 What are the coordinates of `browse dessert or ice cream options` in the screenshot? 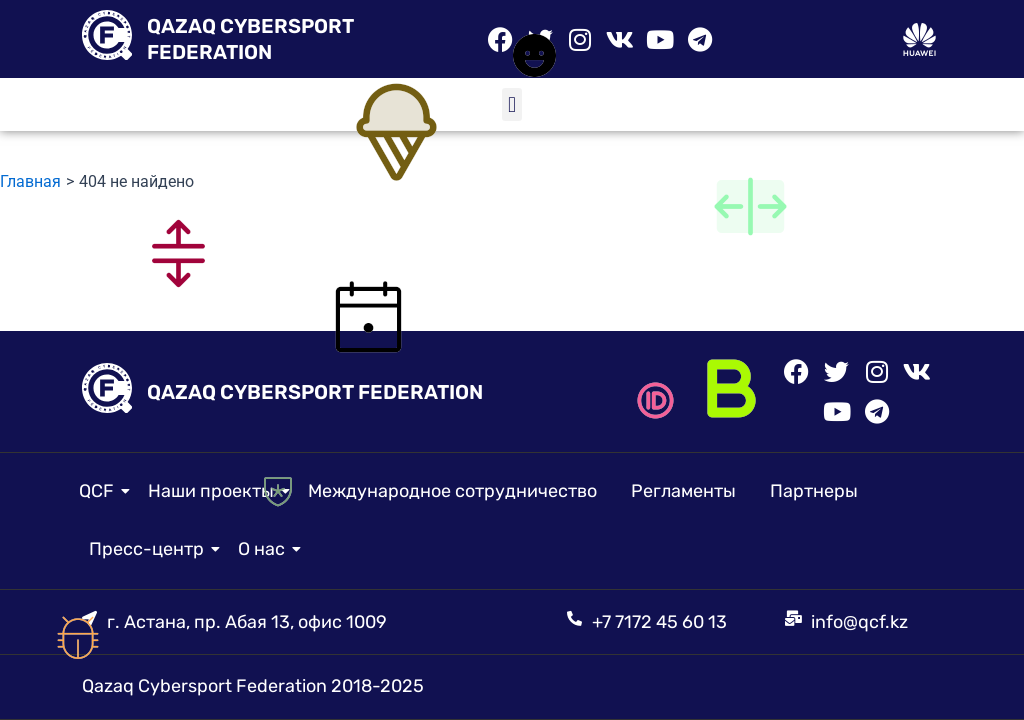 It's located at (396, 130).